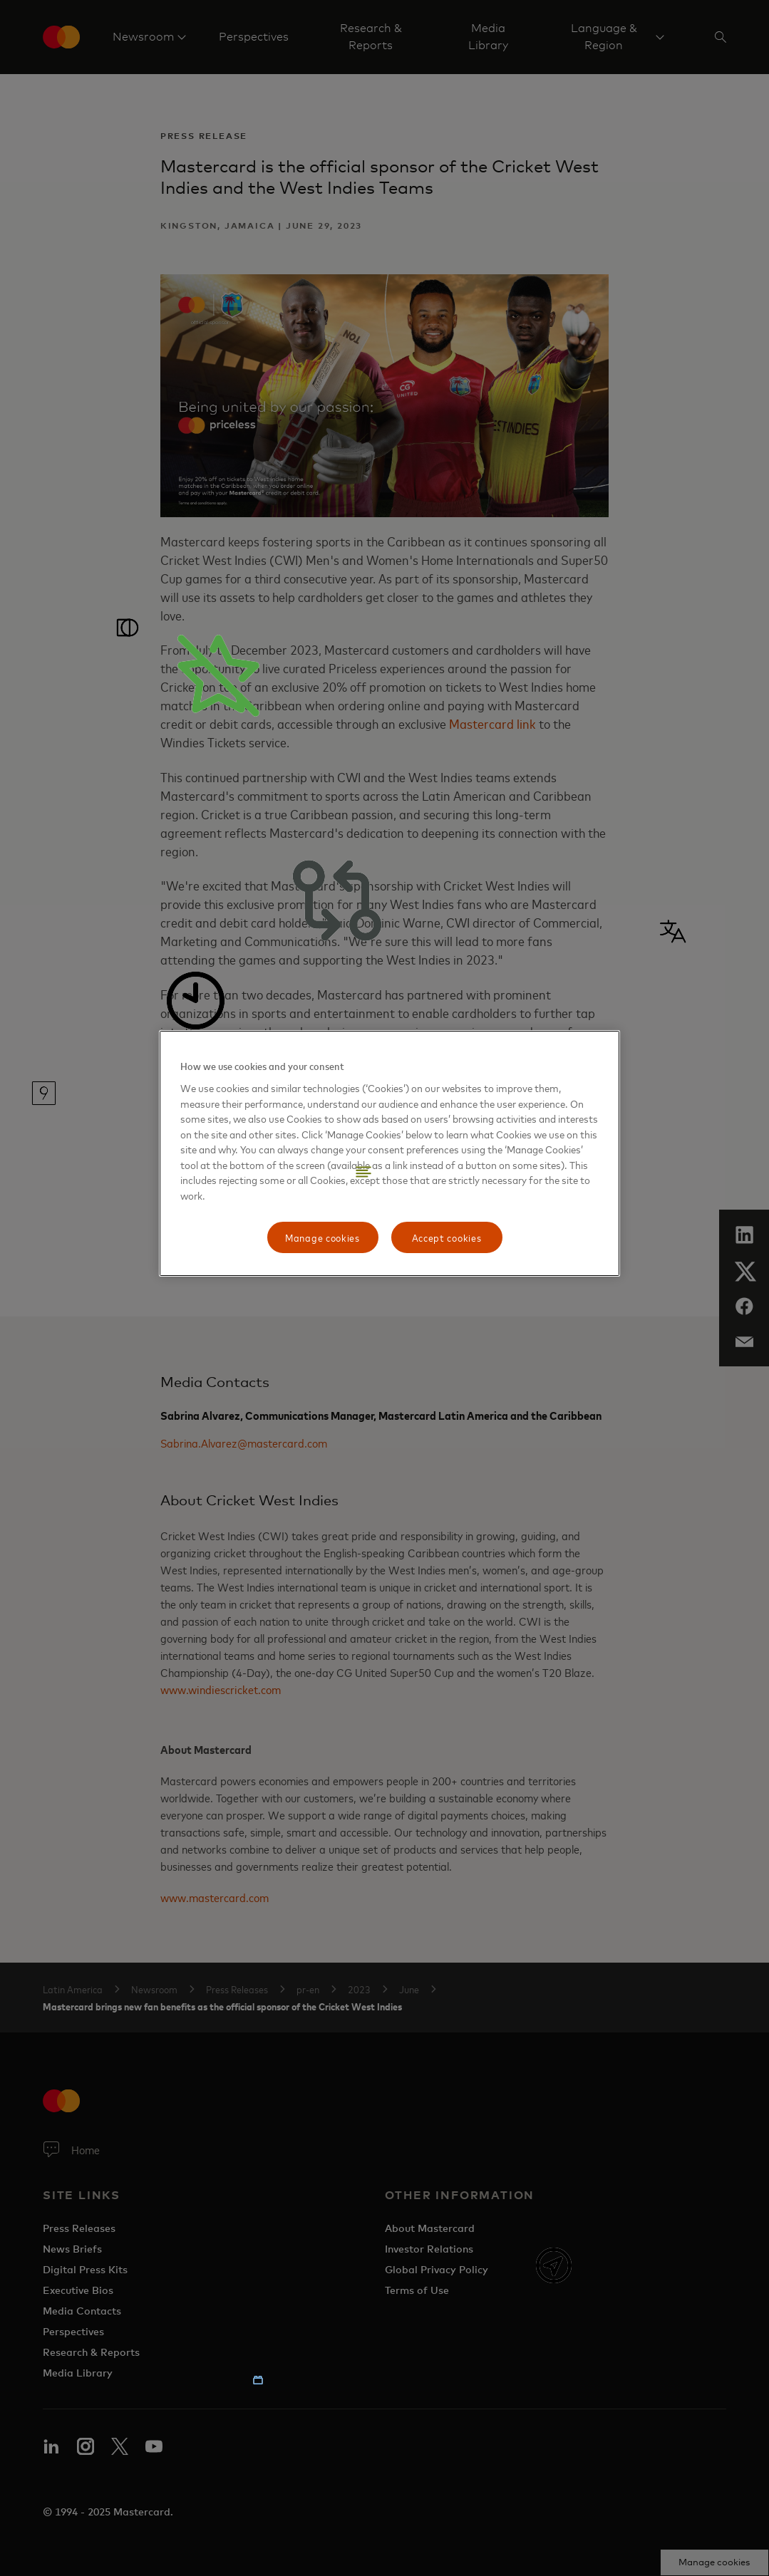 Image resolution: width=769 pixels, height=2576 pixels. What do you see at coordinates (258, 2380) in the screenshot?
I see `access building blocks or modular components` at bounding box center [258, 2380].